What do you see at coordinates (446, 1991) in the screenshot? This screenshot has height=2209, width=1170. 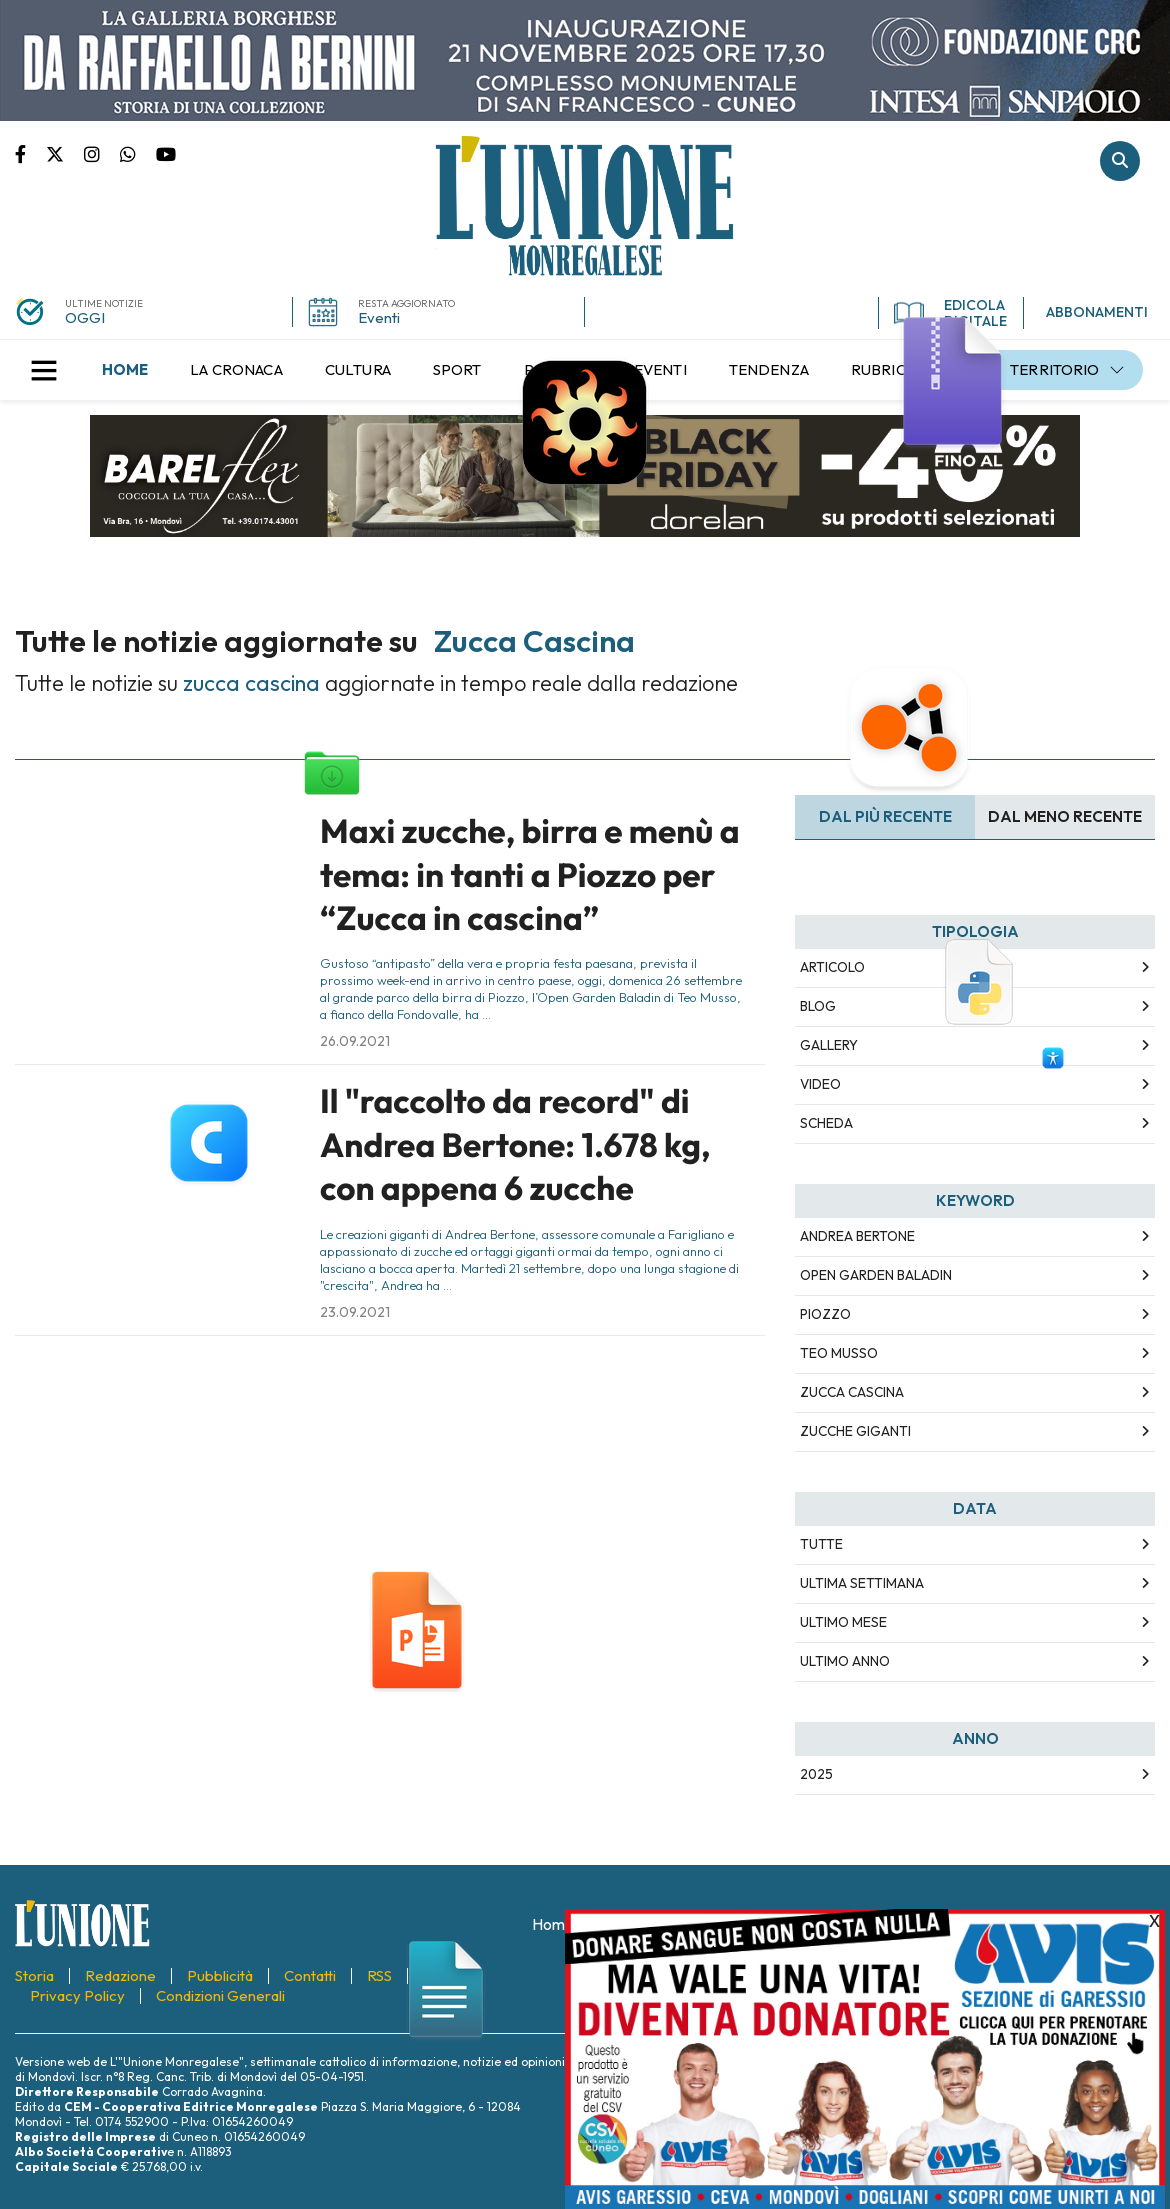 I see `opendocument text template file` at bounding box center [446, 1991].